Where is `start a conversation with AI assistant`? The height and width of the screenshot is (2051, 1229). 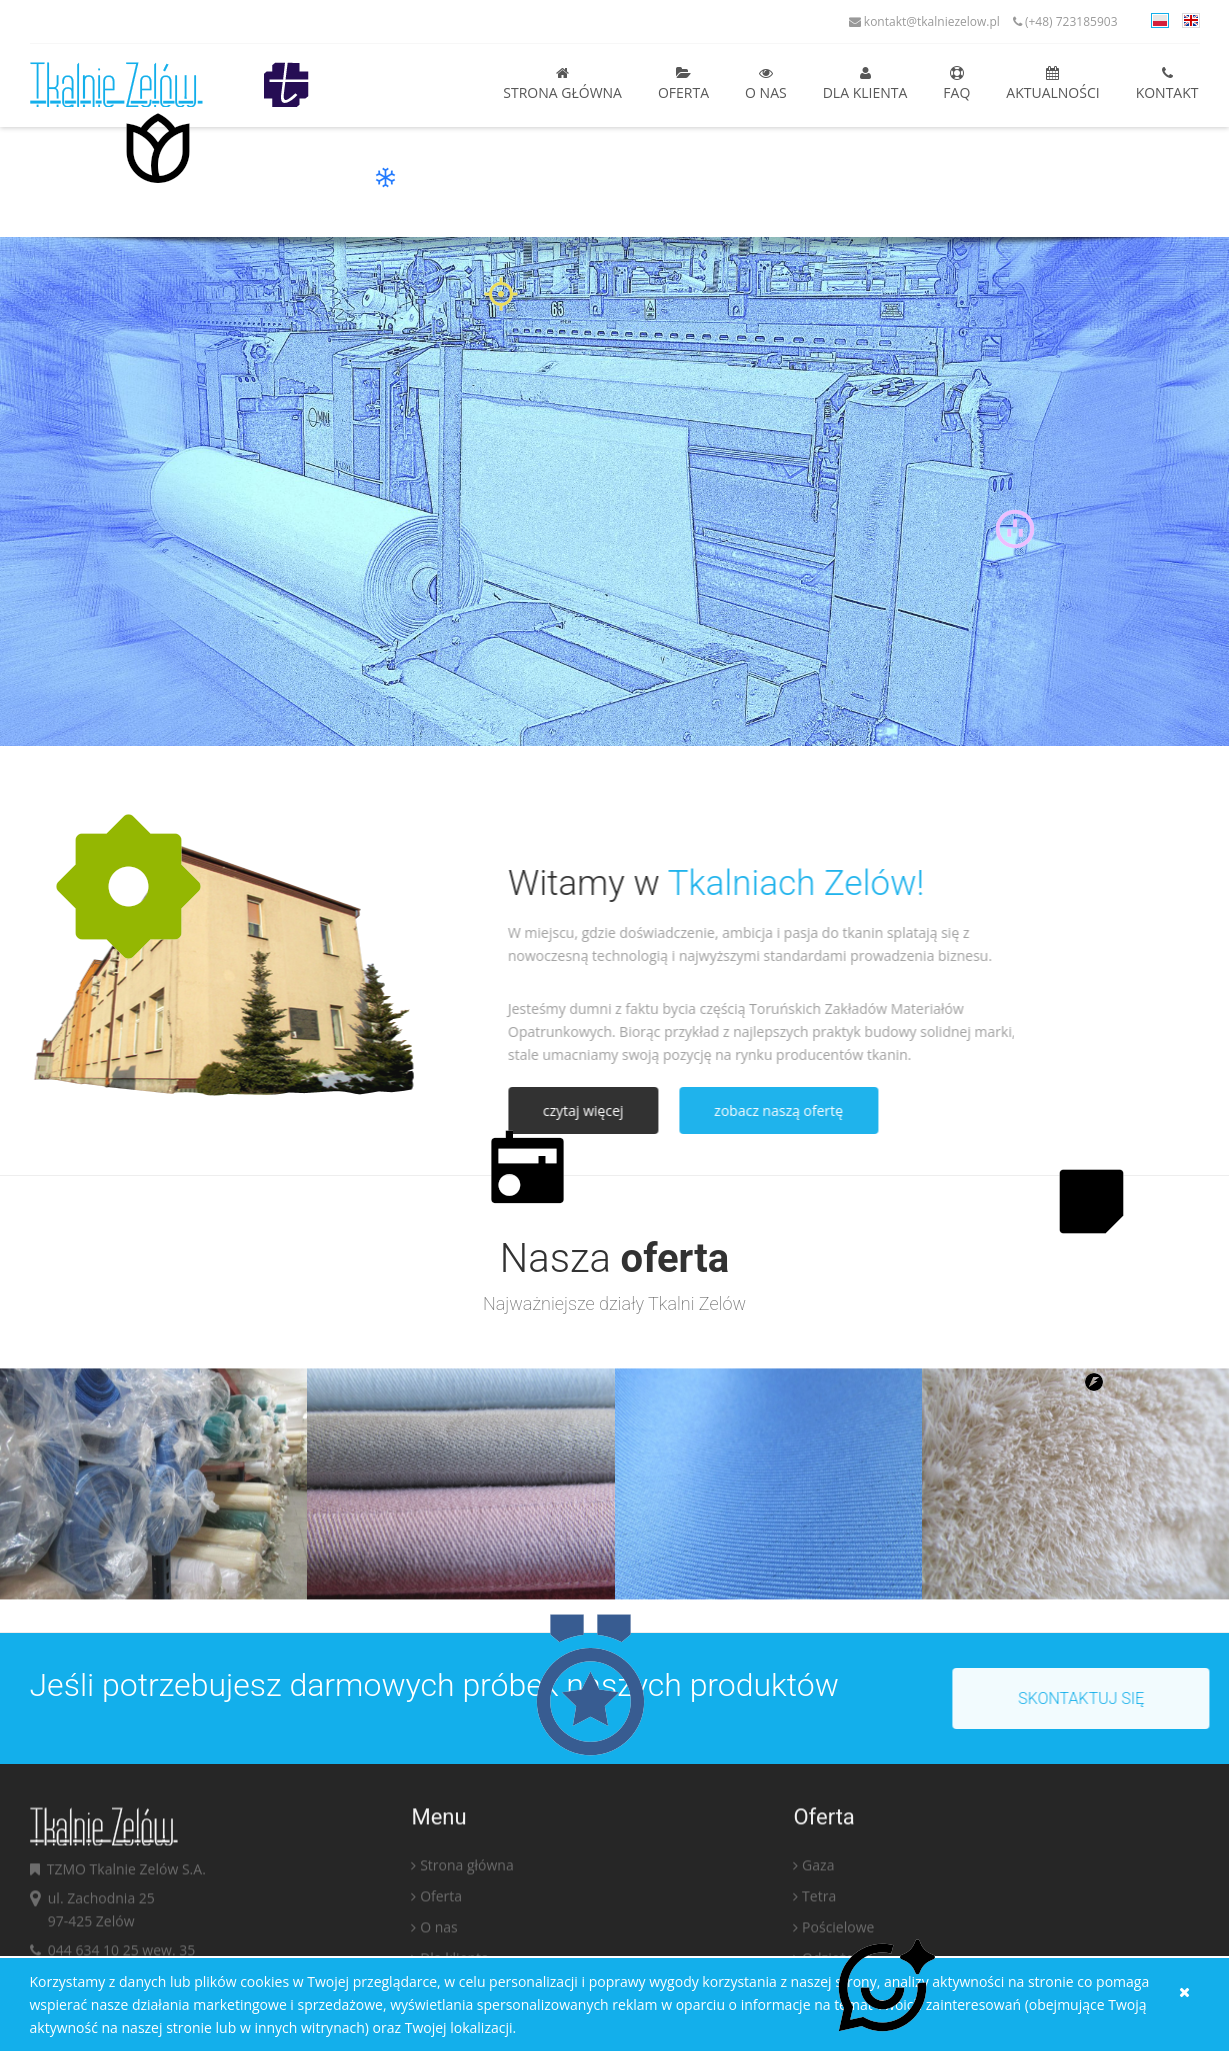 start a conversation with AI assistant is located at coordinates (882, 1987).